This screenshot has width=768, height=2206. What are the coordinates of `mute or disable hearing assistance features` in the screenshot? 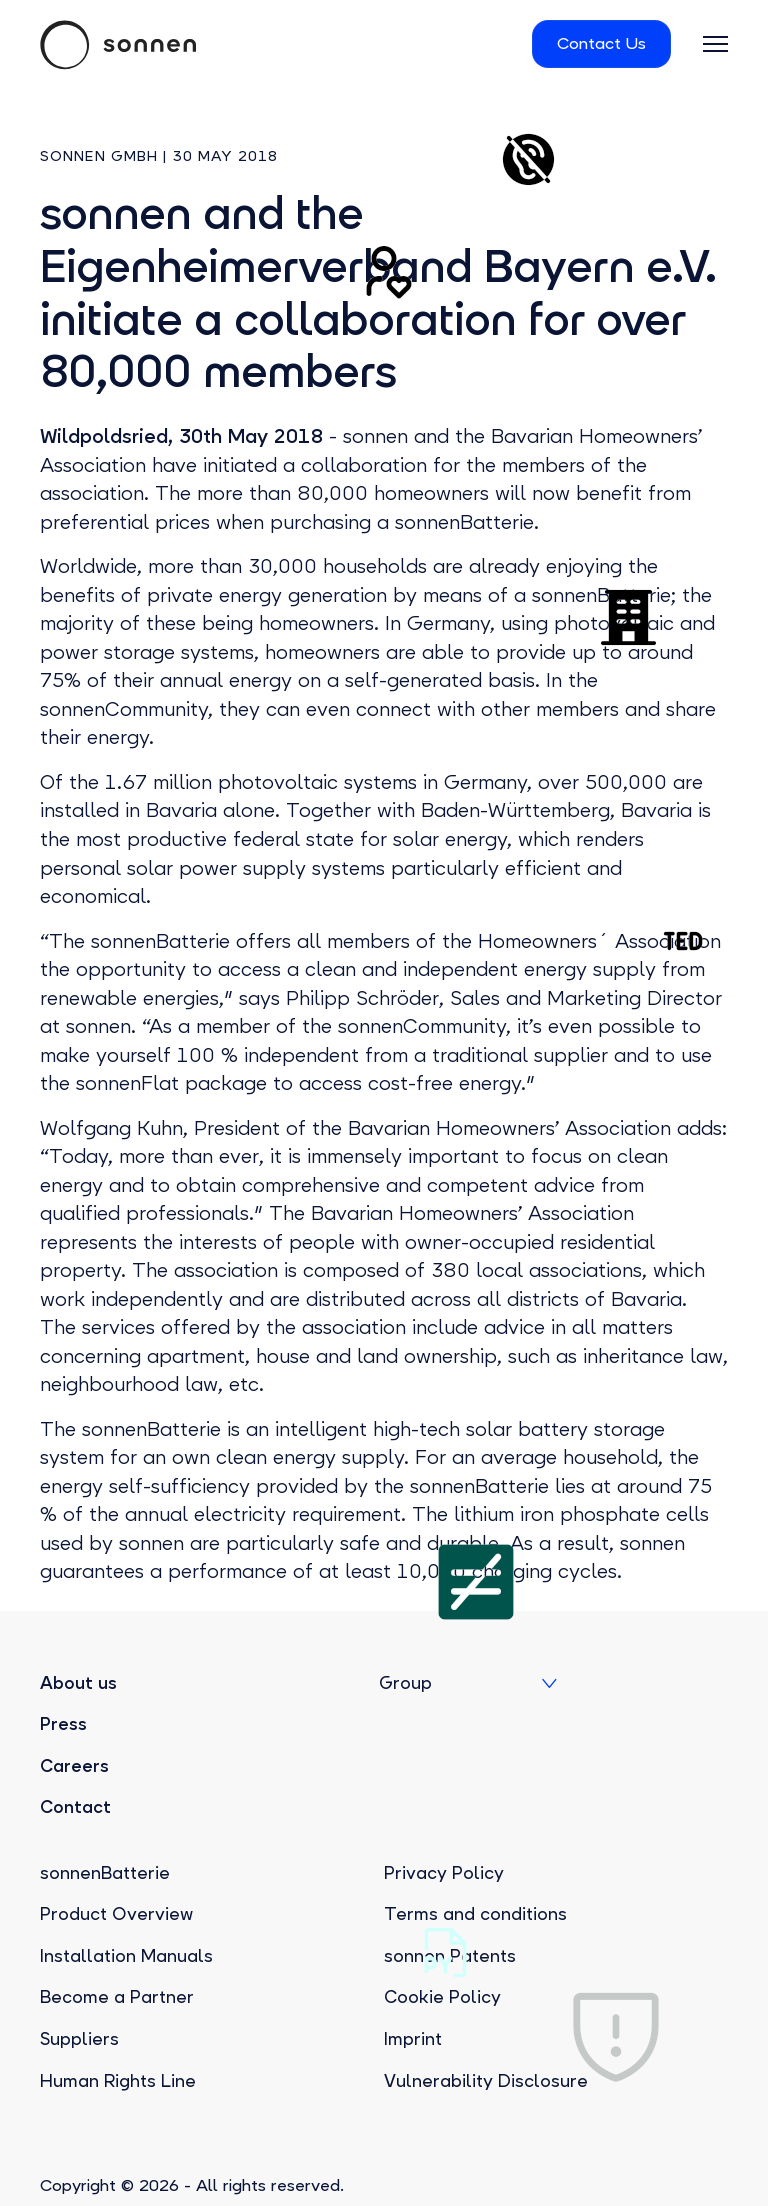 It's located at (528, 159).